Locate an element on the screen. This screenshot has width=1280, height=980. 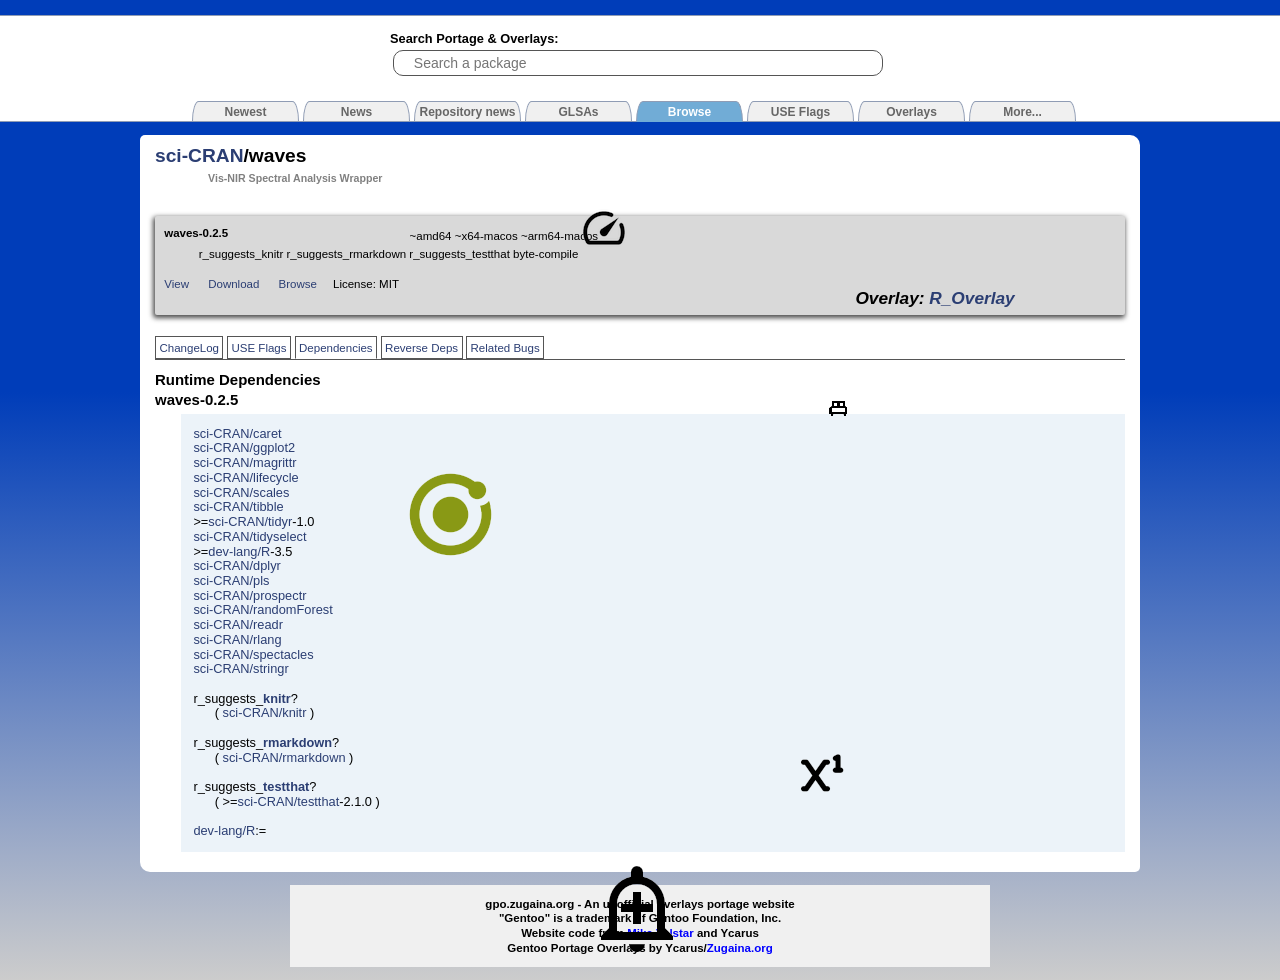
view single room accommodation options is located at coordinates (838, 408).